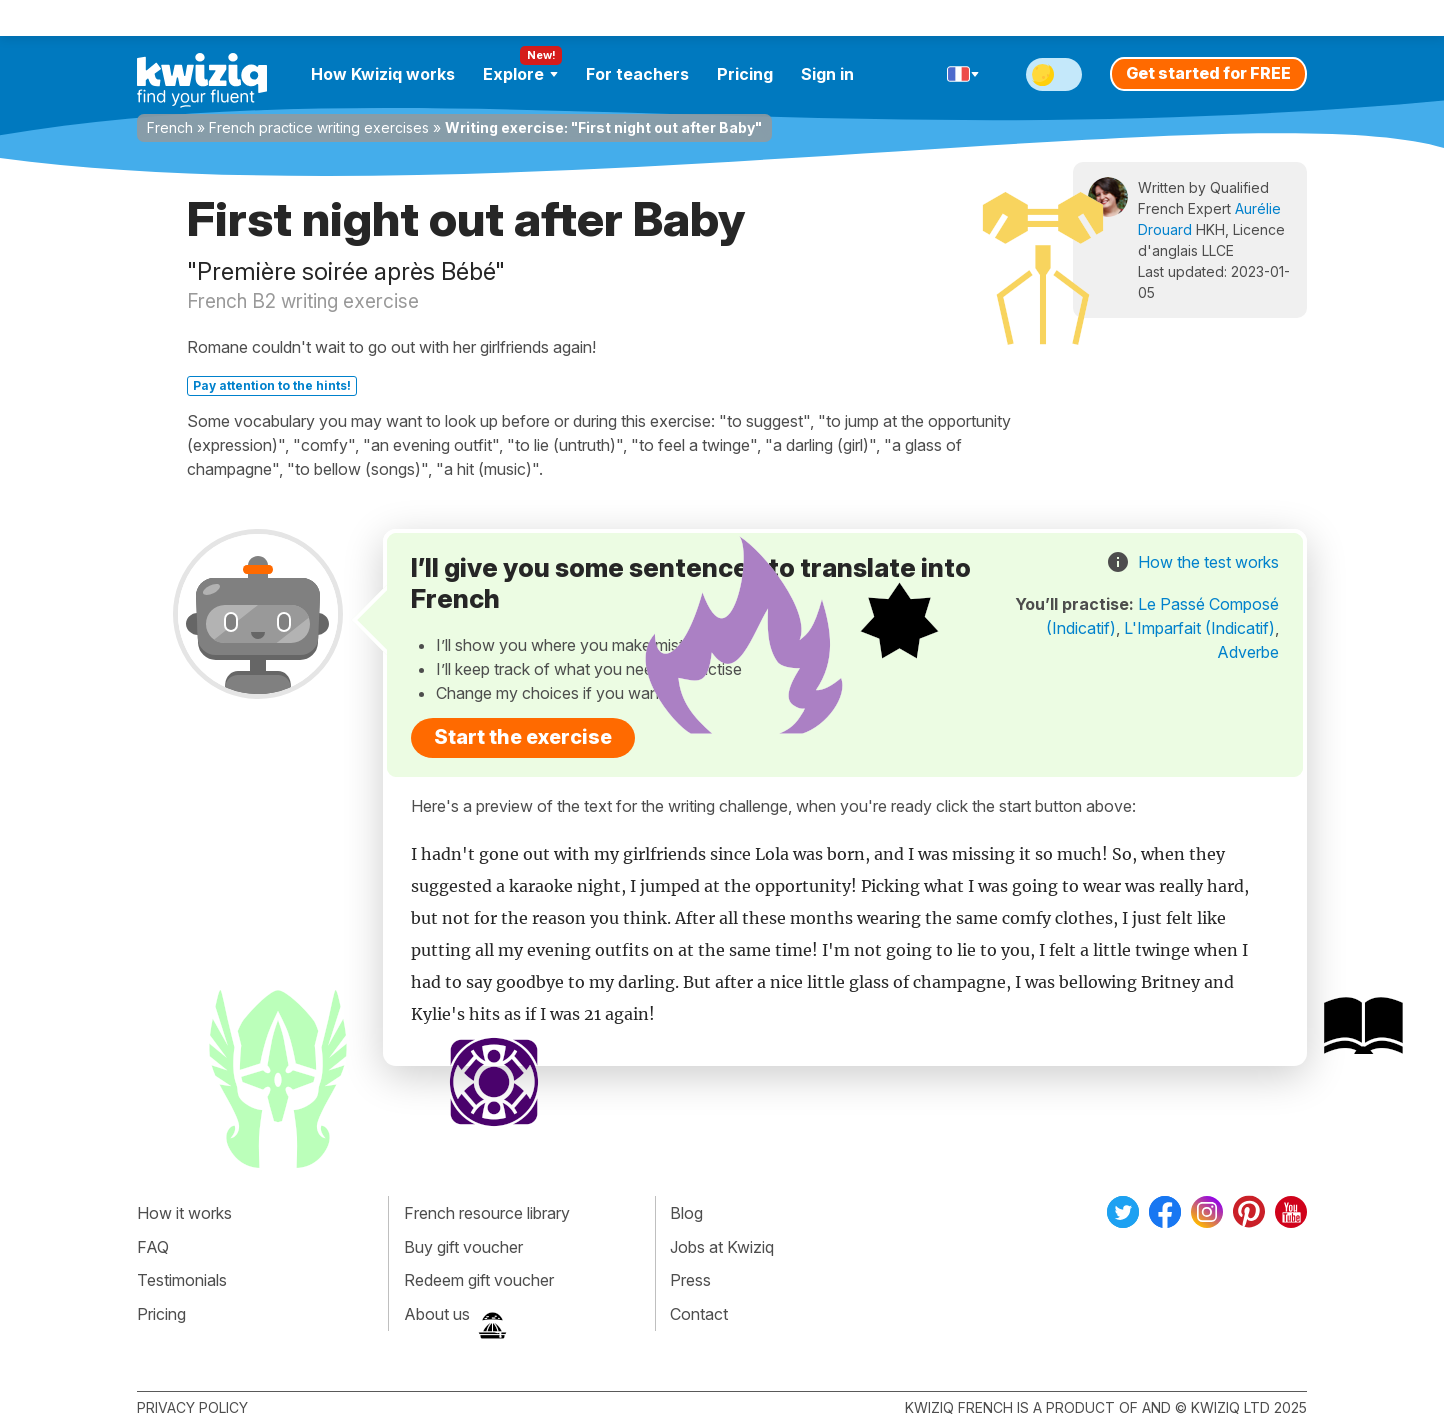 This screenshot has width=1444, height=1424. I want to click on select elf or elven character class, so click(278, 1079).